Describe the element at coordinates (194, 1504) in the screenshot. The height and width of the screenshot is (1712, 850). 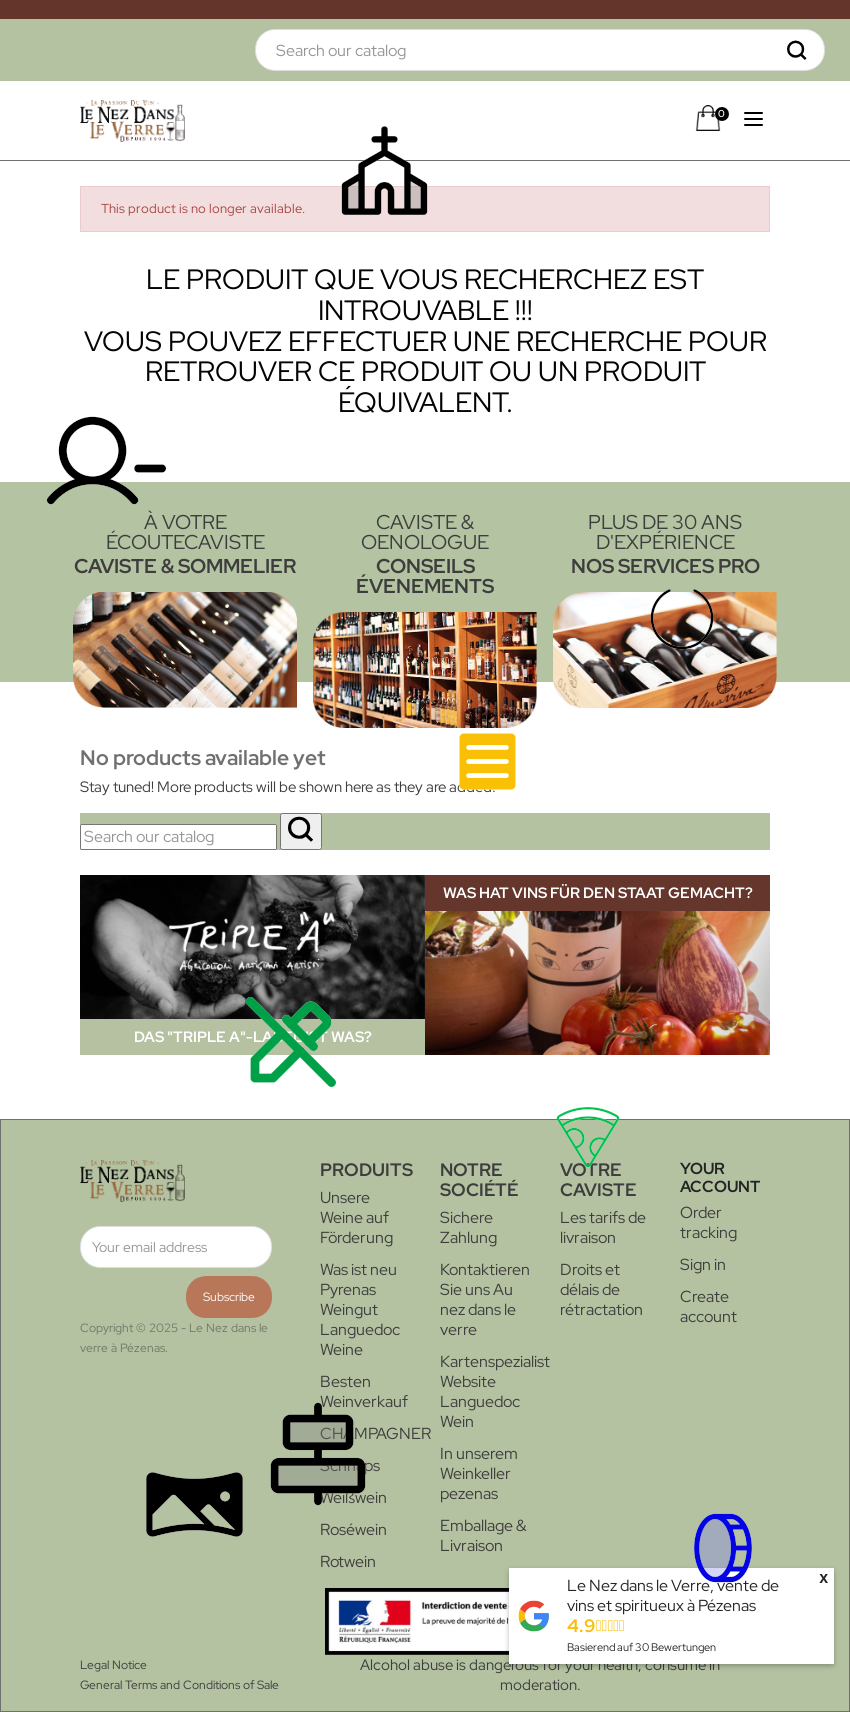
I see `view panorama or wide-angle photos` at that location.